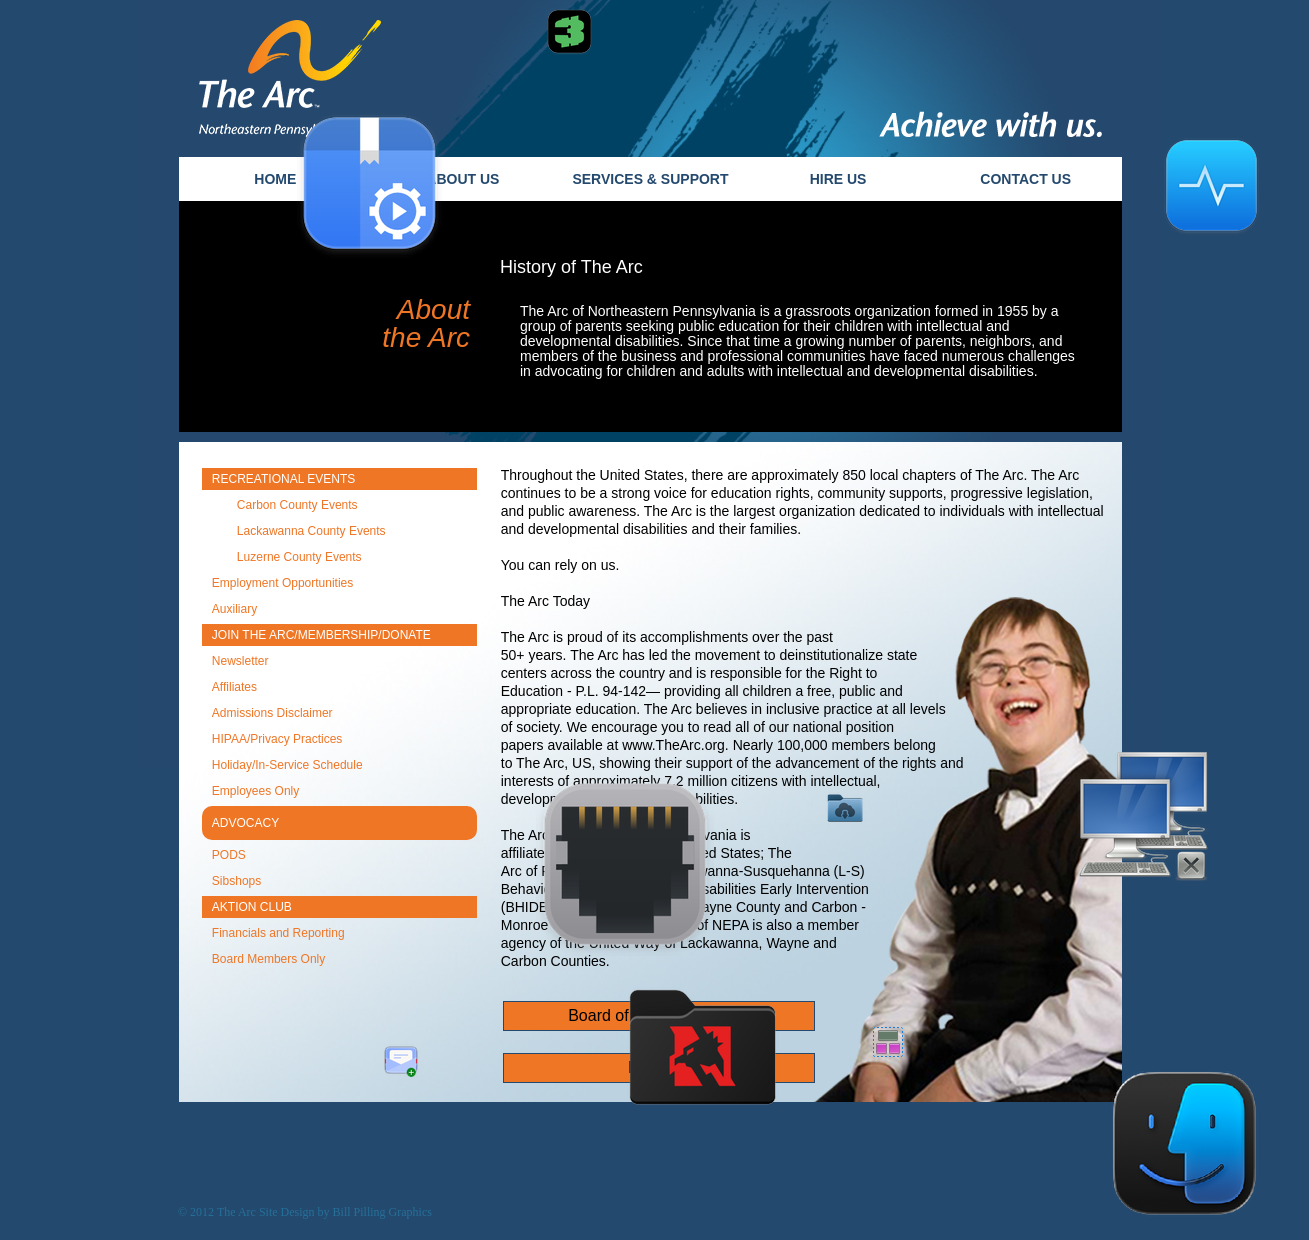 The image size is (1309, 1240). What do you see at coordinates (401, 1060) in the screenshot?
I see `compose a new email message` at bounding box center [401, 1060].